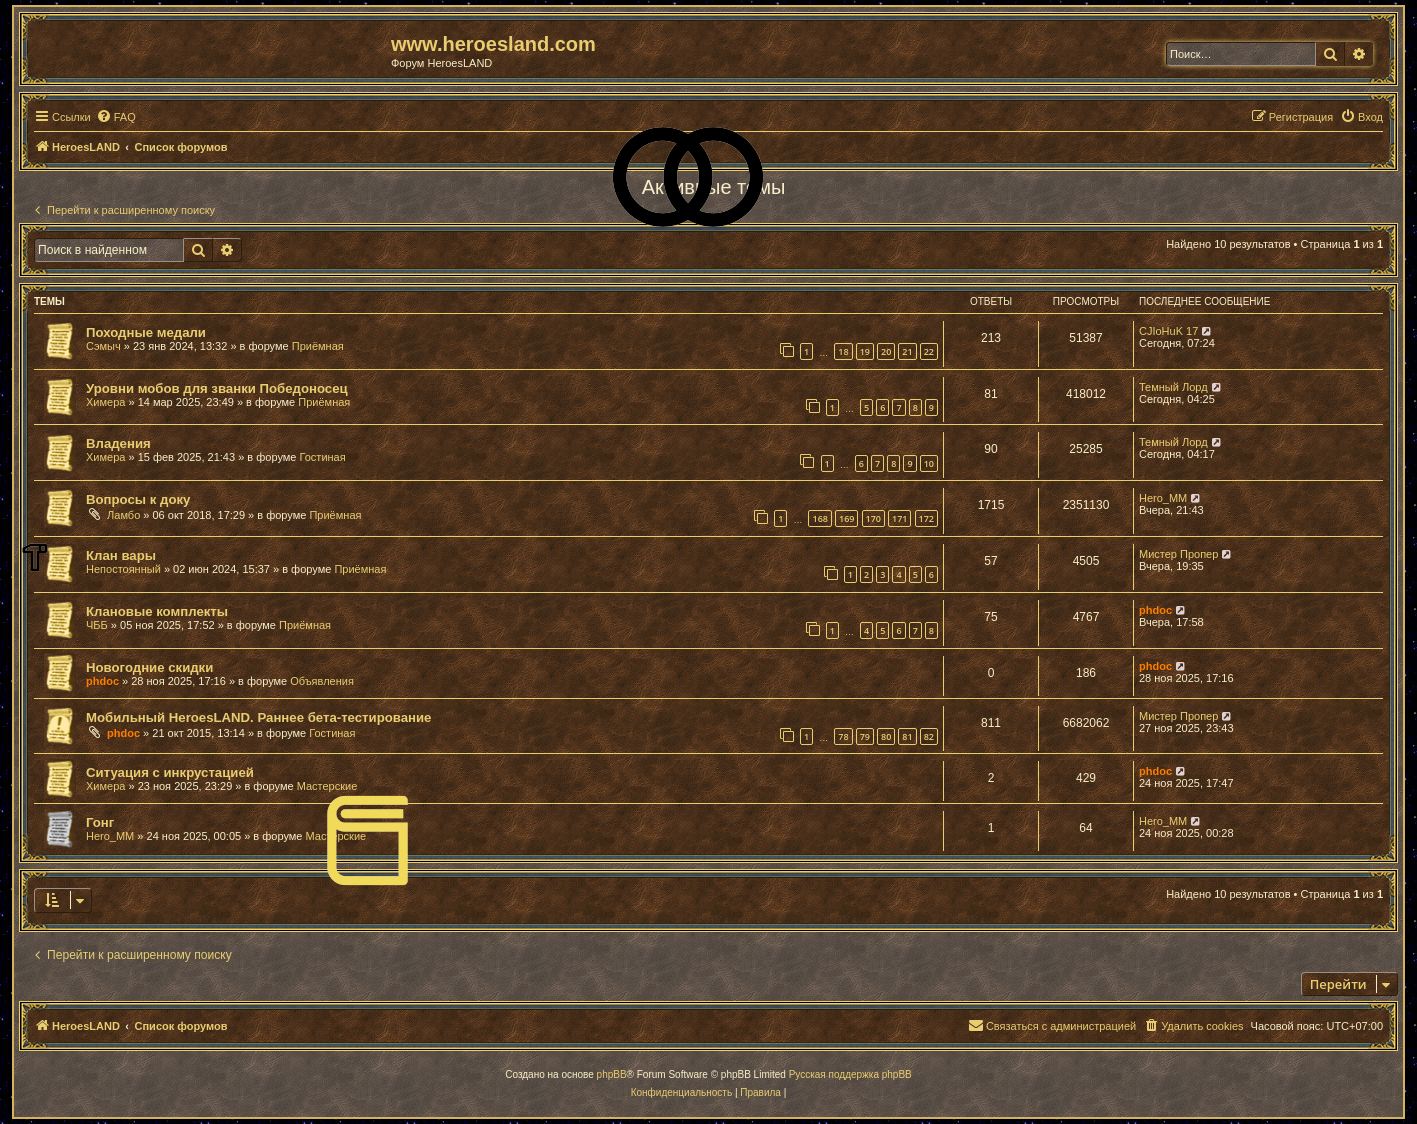 The image size is (1417, 1124). What do you see at coordinates (35, 557) in the screenshot?
I see `access design or building tools` at bounding box center [35, 557].